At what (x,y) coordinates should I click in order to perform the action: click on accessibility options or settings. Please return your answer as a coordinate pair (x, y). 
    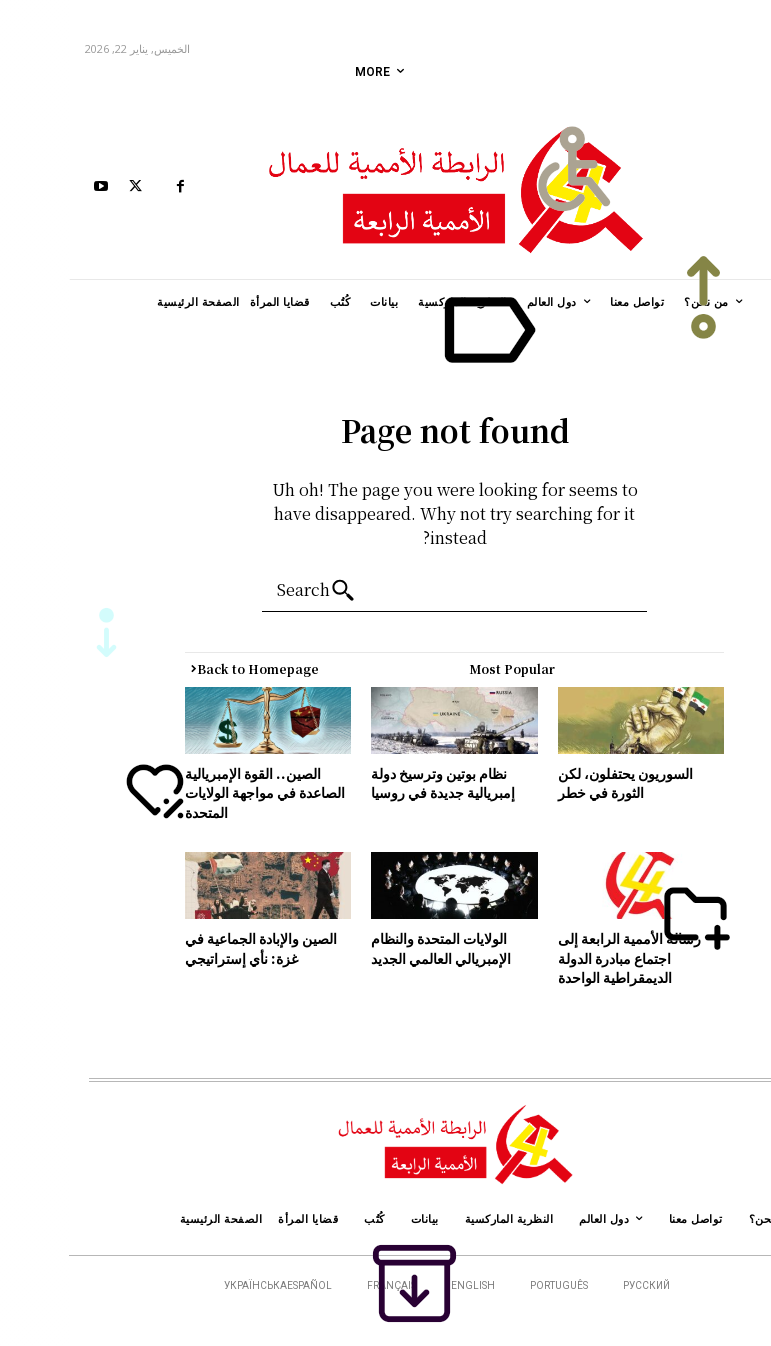
    Looking at the image, I should click on (576, 168).